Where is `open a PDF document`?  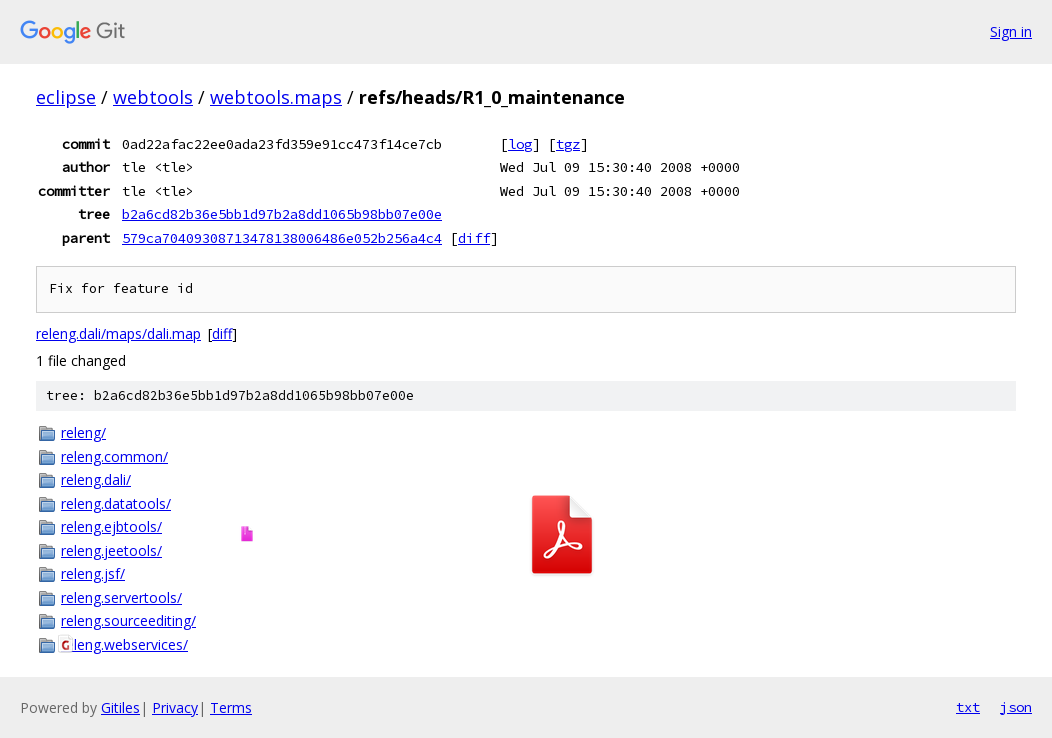 open a PDF document is located at coordinates (562, 536).